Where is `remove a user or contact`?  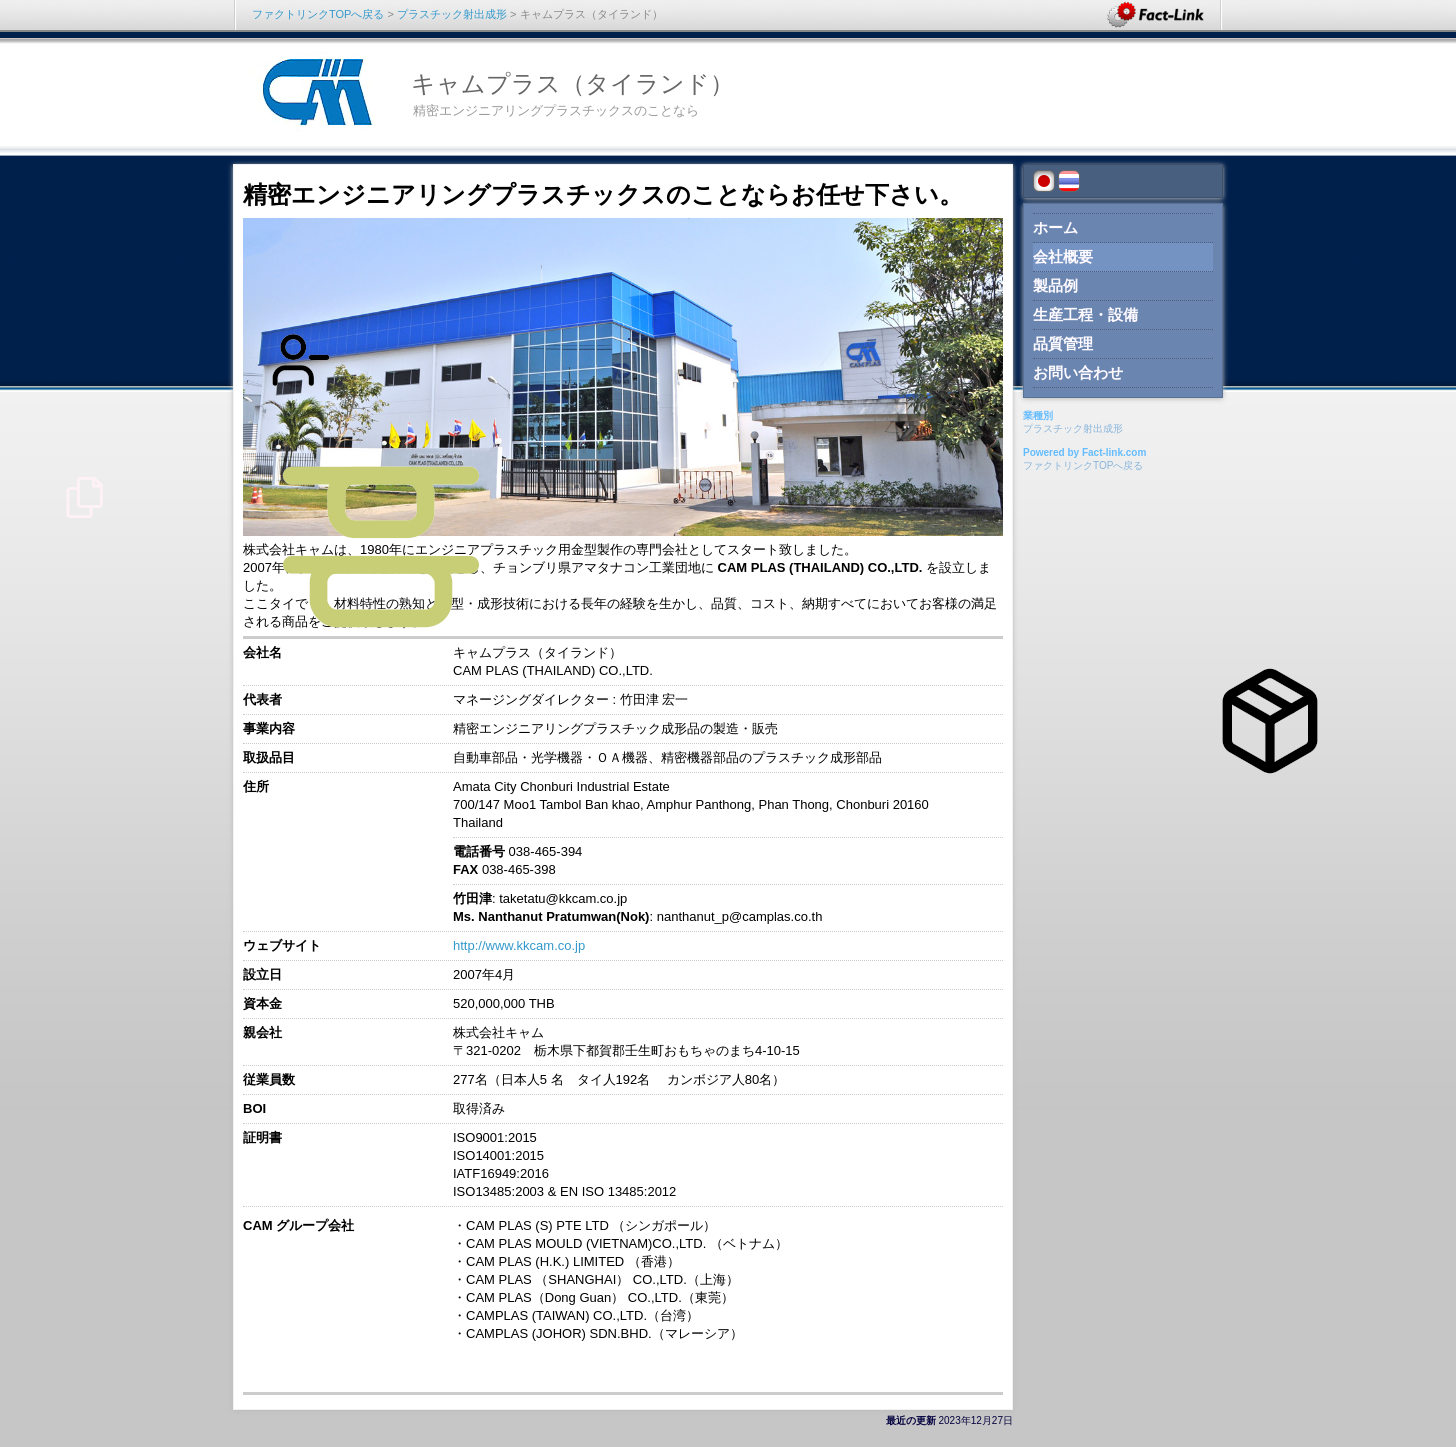
remove a user or contact is located at coordinates (301, 360).